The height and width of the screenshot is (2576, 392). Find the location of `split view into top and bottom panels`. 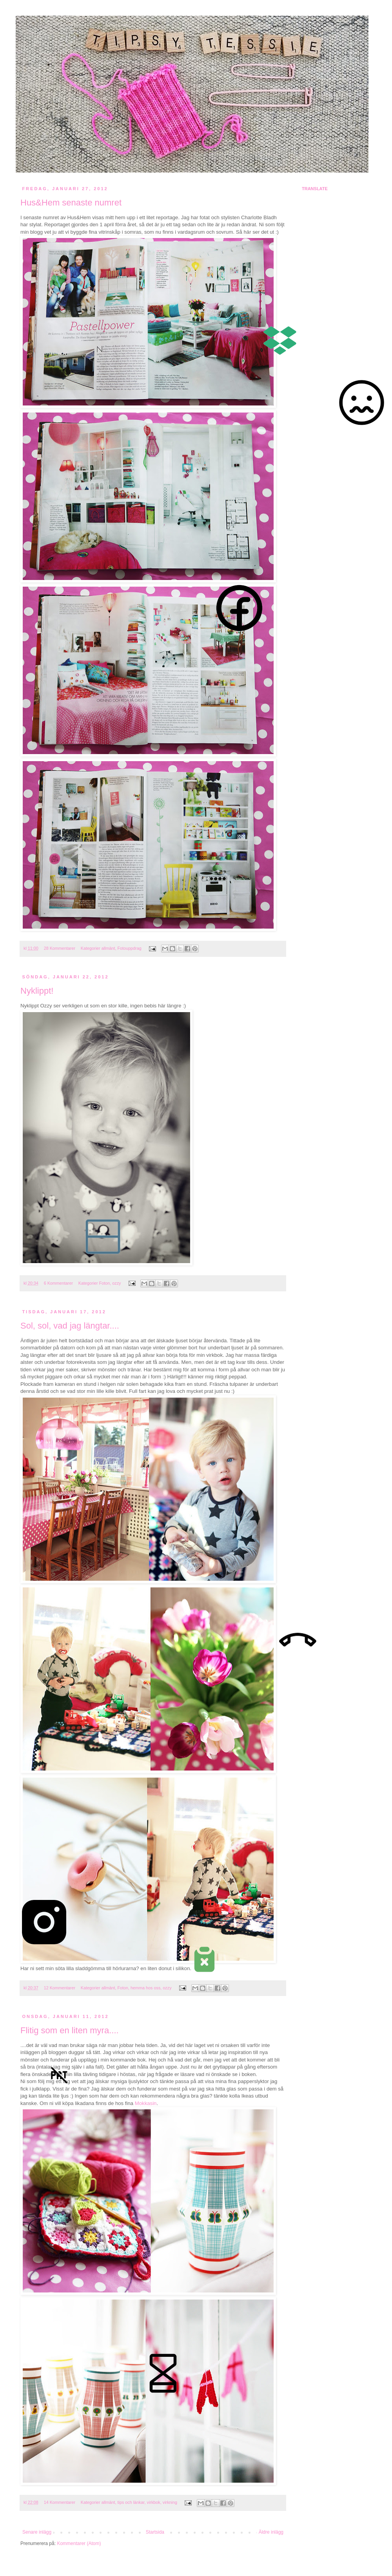

split view into top and bottom panels is located at coordinates (103, 1236).